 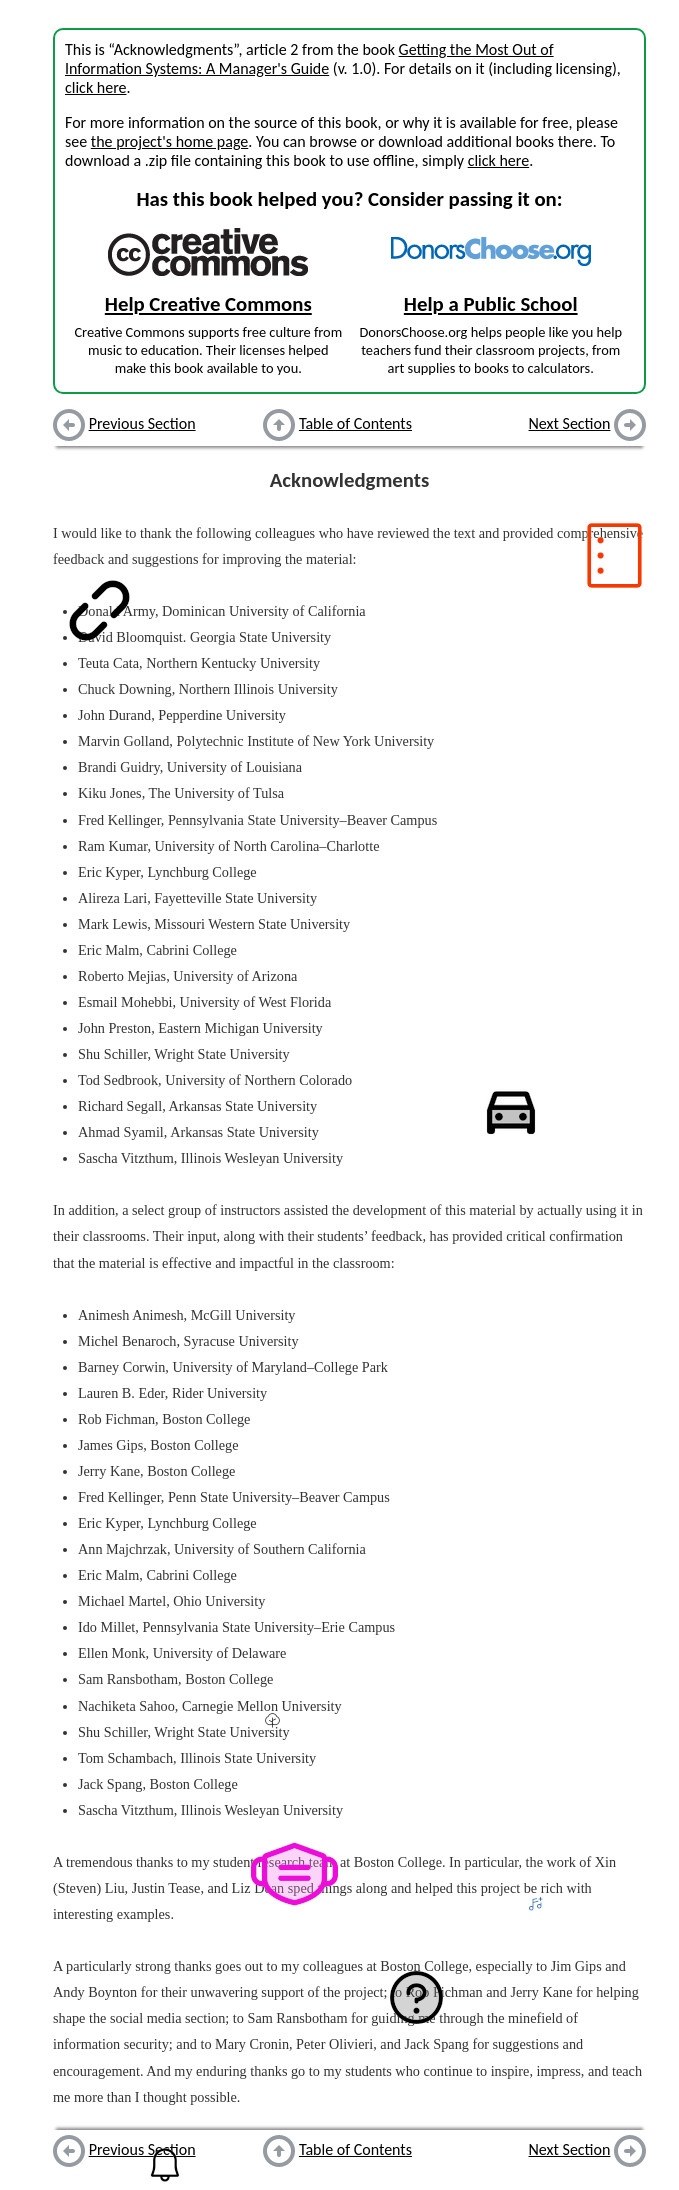 What do you see at coordinates (272, 1720) in the screenshot?
I see `access nature or park-related content` at bounding box center [272, 1720].